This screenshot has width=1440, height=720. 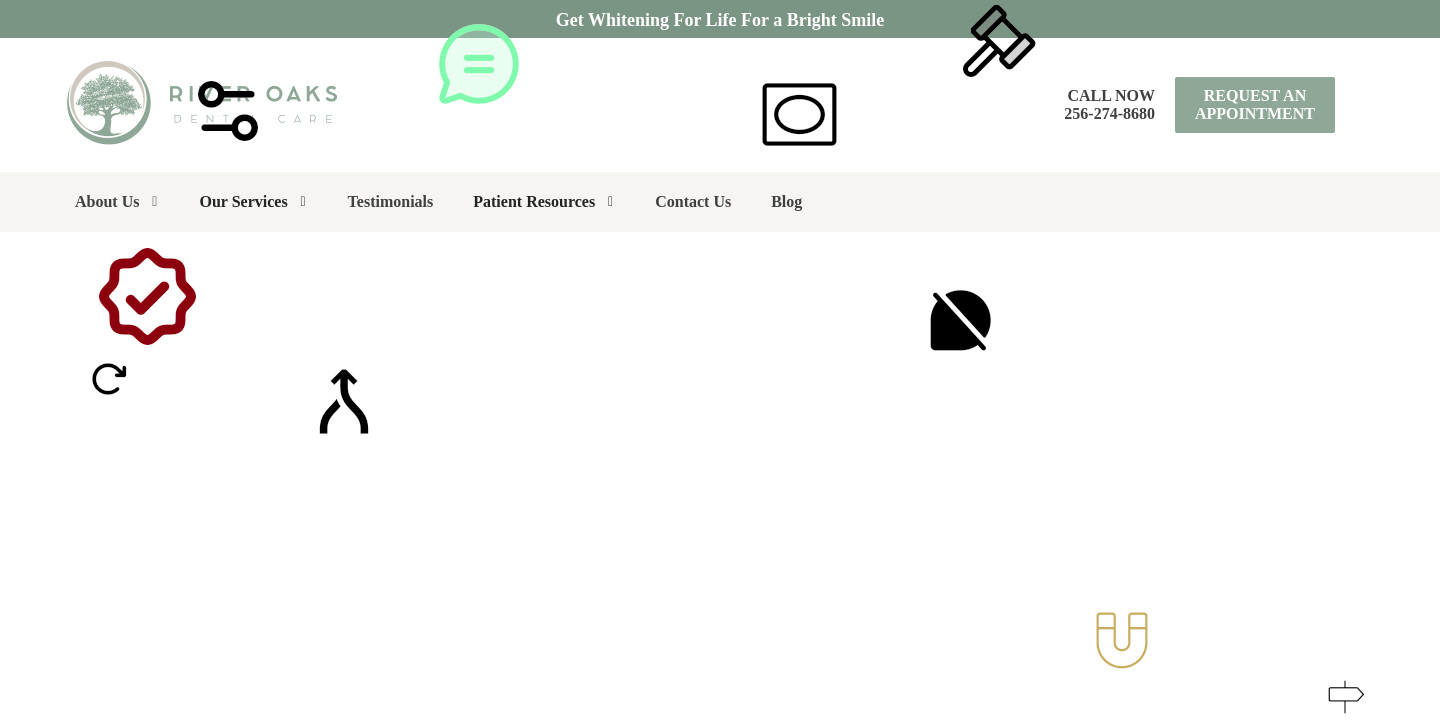 I want to click on adjust settings or preferences, so click(x=228, y=111).